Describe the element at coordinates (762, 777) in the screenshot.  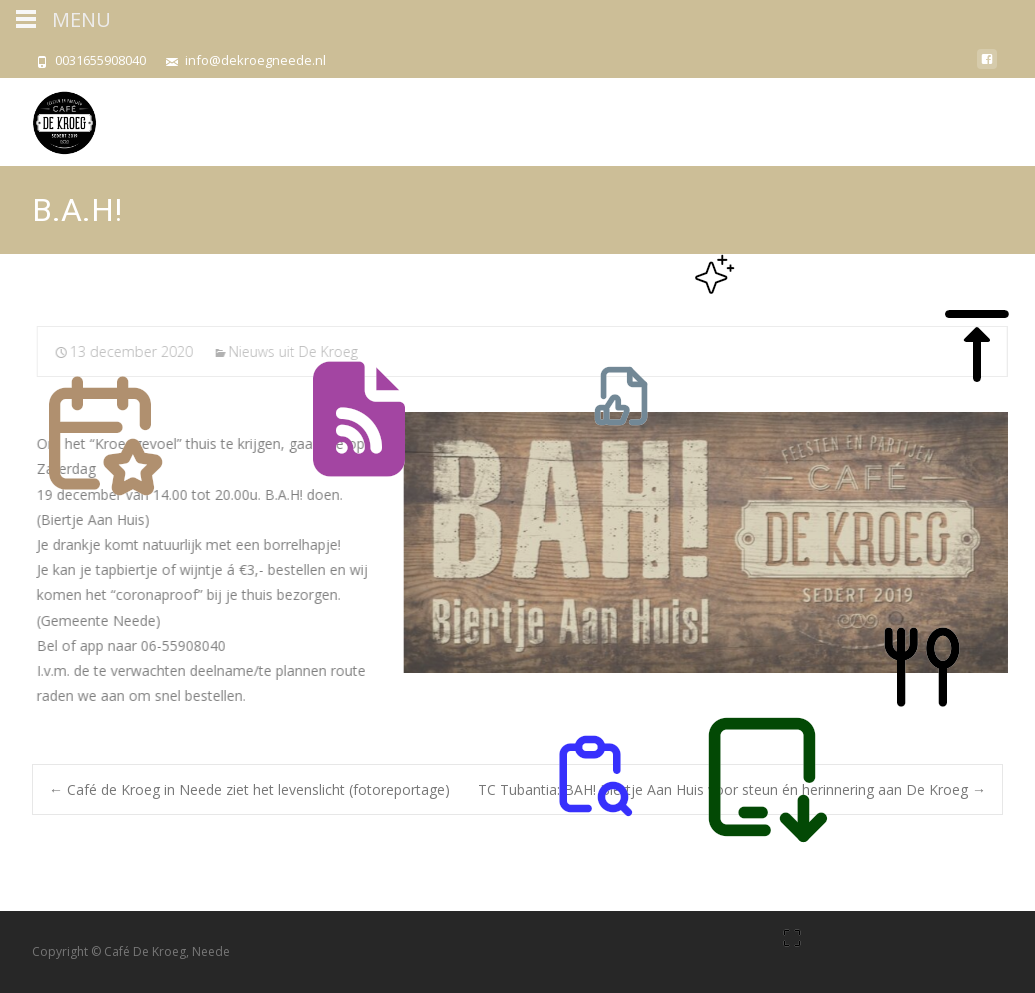
I see `download content to iPad` at that location.